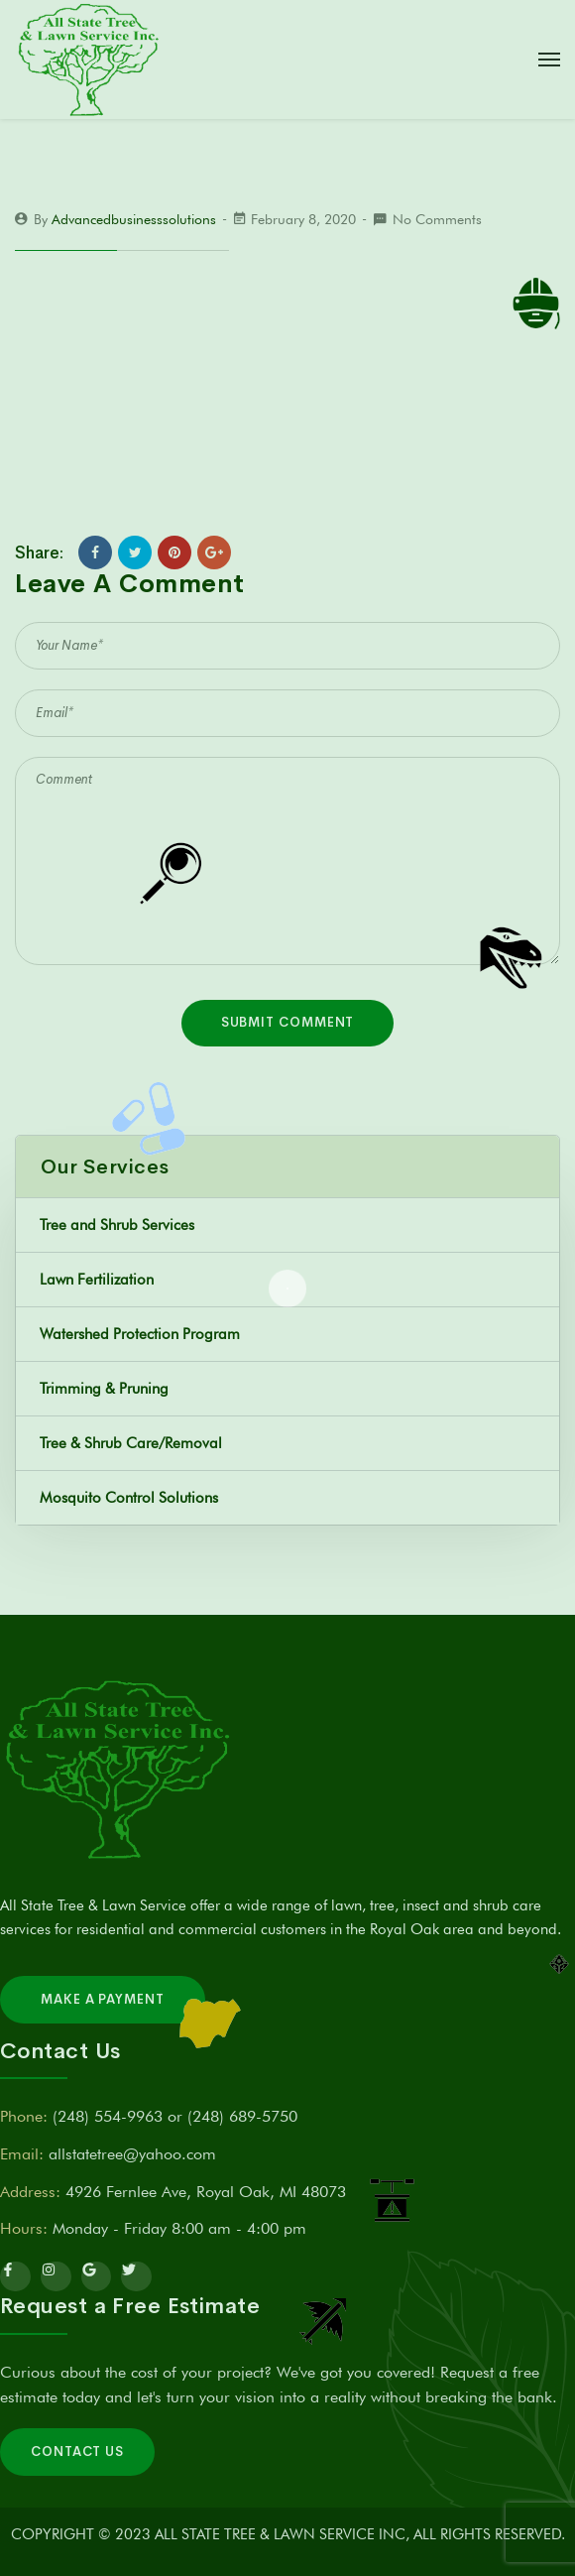  What do you see at coordinates (512, 958) in the screenshot?
I see `select ninja velociraptor character` at bounding box center [512, 958].